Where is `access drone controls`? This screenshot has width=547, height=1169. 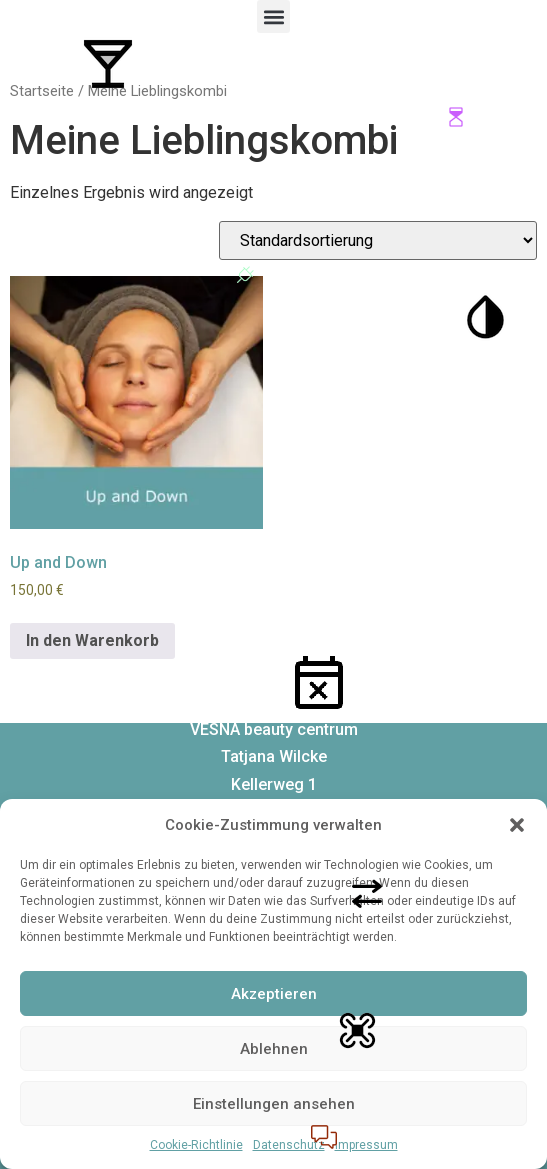 access drone controls is located at coordinates (357, 1030).